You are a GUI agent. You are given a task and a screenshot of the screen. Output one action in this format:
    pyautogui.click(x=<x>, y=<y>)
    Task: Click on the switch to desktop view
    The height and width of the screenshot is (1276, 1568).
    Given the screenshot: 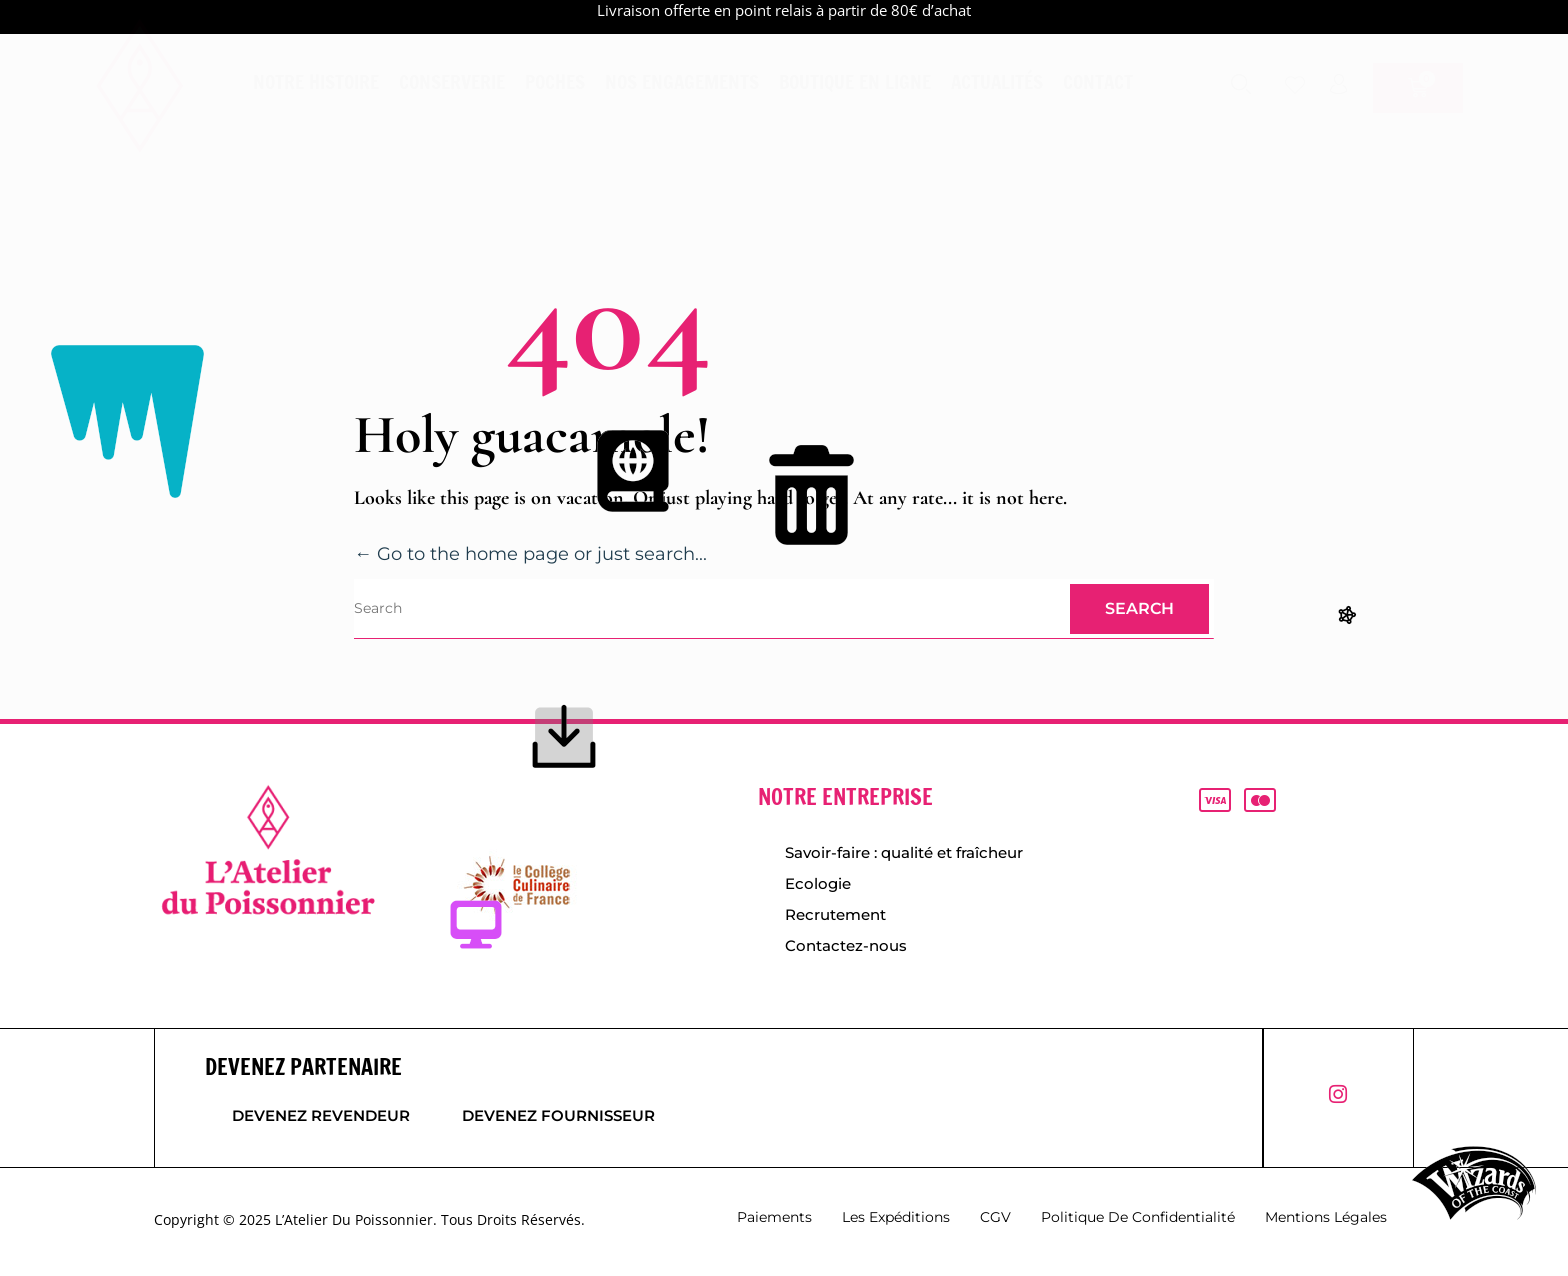 What is the action you would take?
    pyautogui.click(x=476, y=923)
    